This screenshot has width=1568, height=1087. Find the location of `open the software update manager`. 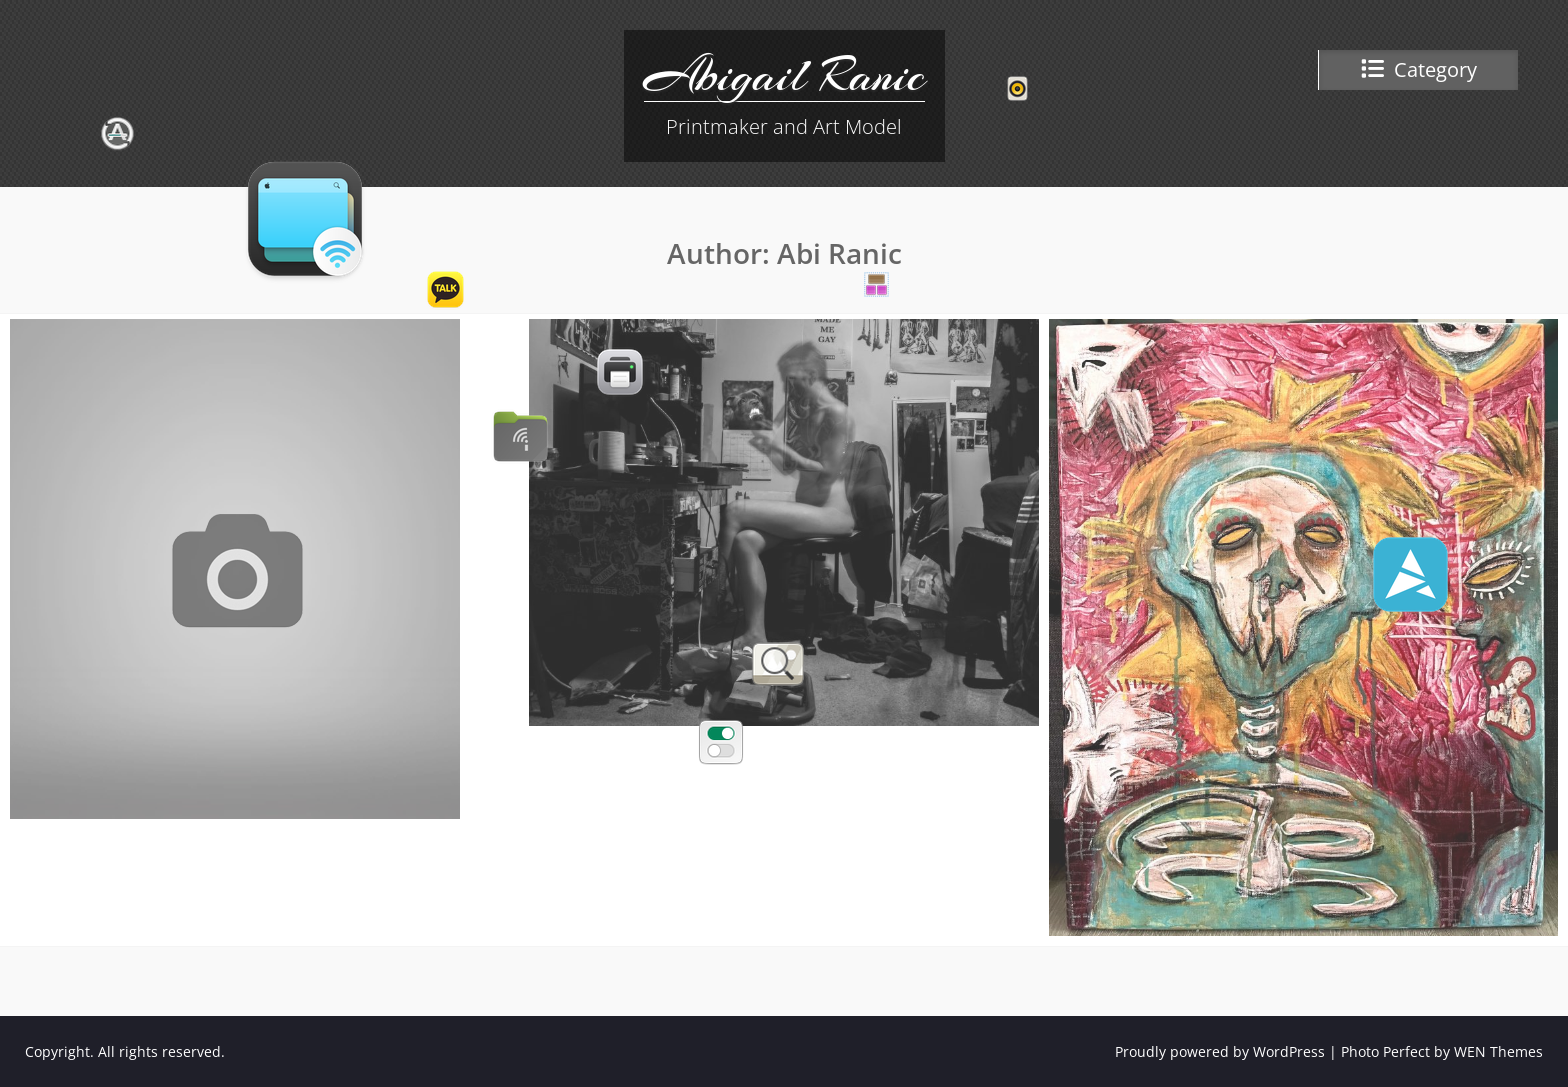

open the software update manager is located at coordinates (117, 133).